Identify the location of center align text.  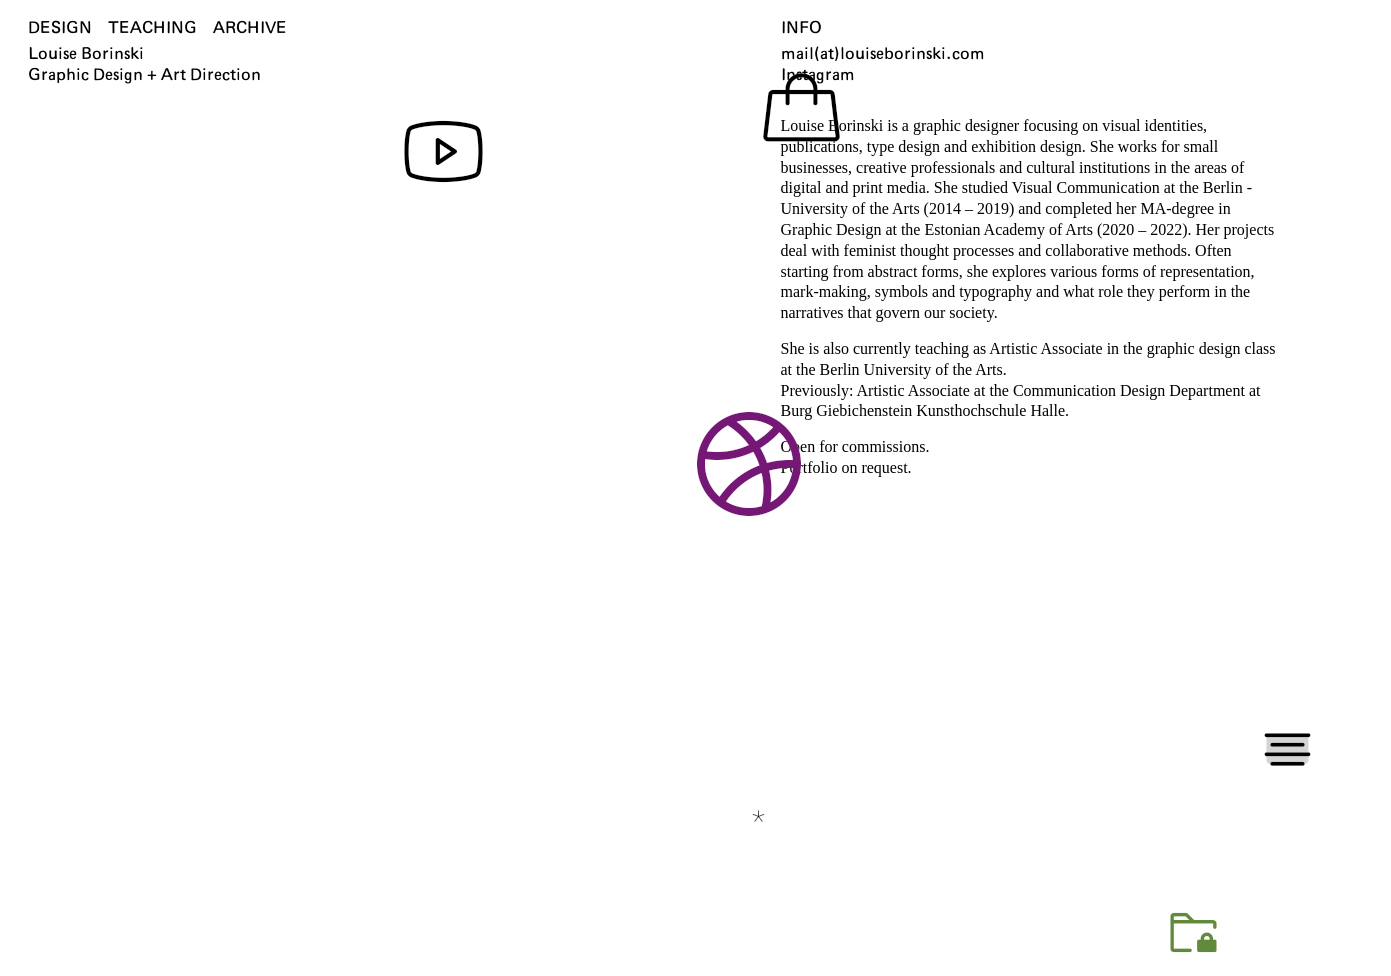
(1287, 750).